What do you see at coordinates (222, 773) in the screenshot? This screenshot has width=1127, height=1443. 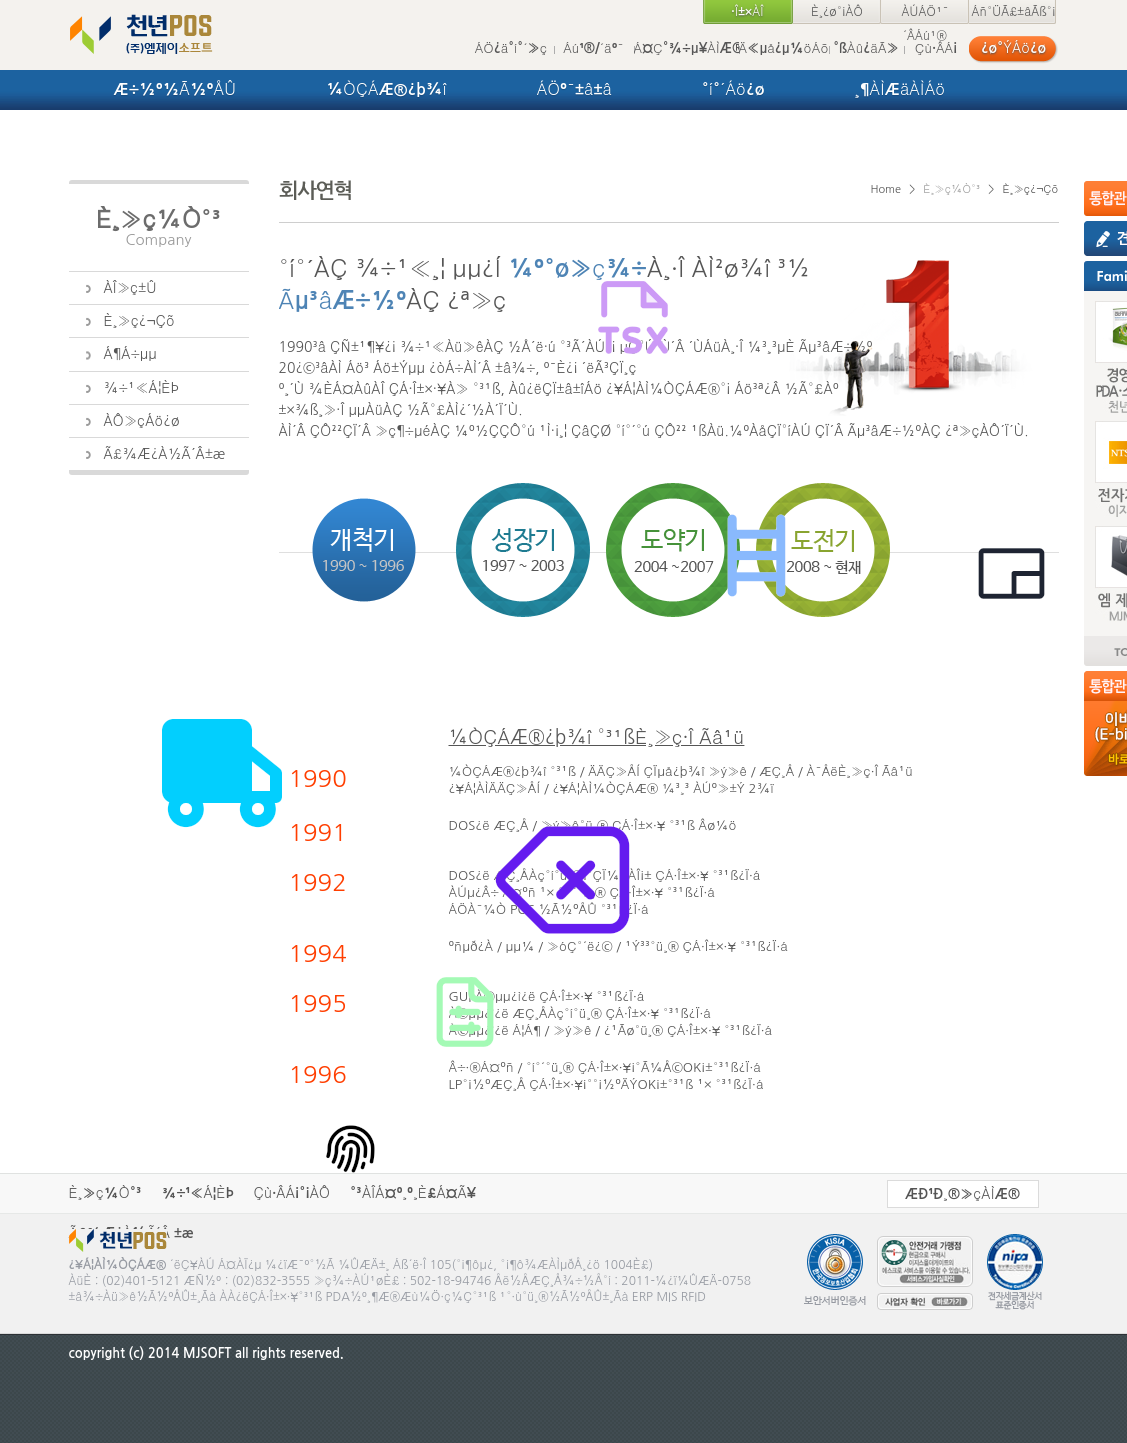 I see `access delivery or shipping options` at bounding box center [222, 773].